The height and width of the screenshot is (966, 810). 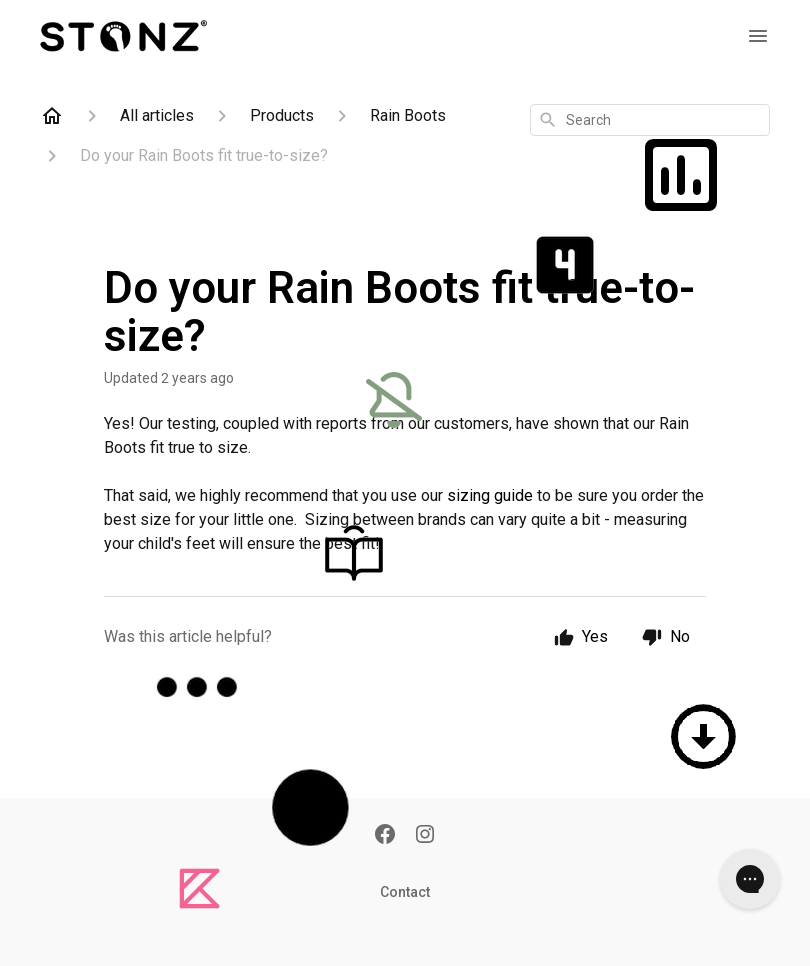 I want to click on view user profile or contact details, so click(x=354, y=552).